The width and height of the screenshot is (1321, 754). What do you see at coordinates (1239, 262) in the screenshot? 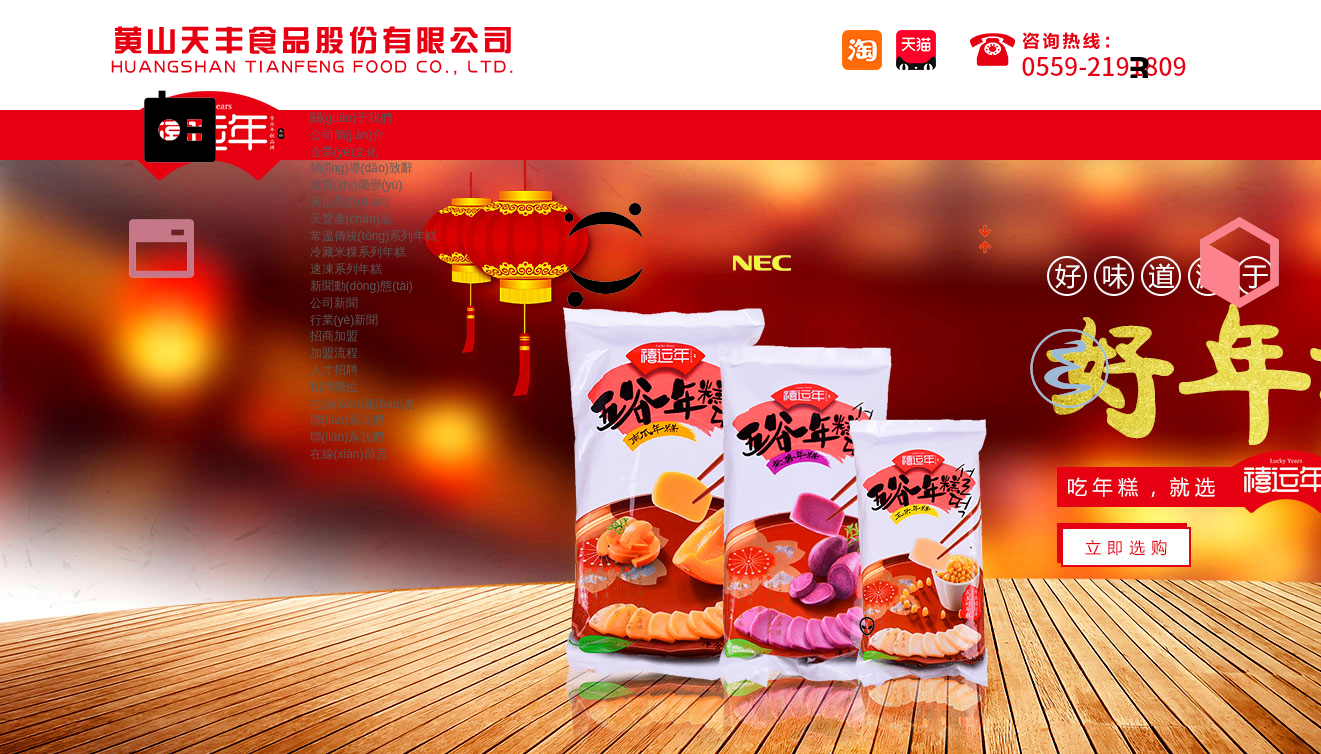
I see `open 3d modeling or design tools` at bounding box center [1239, 262].